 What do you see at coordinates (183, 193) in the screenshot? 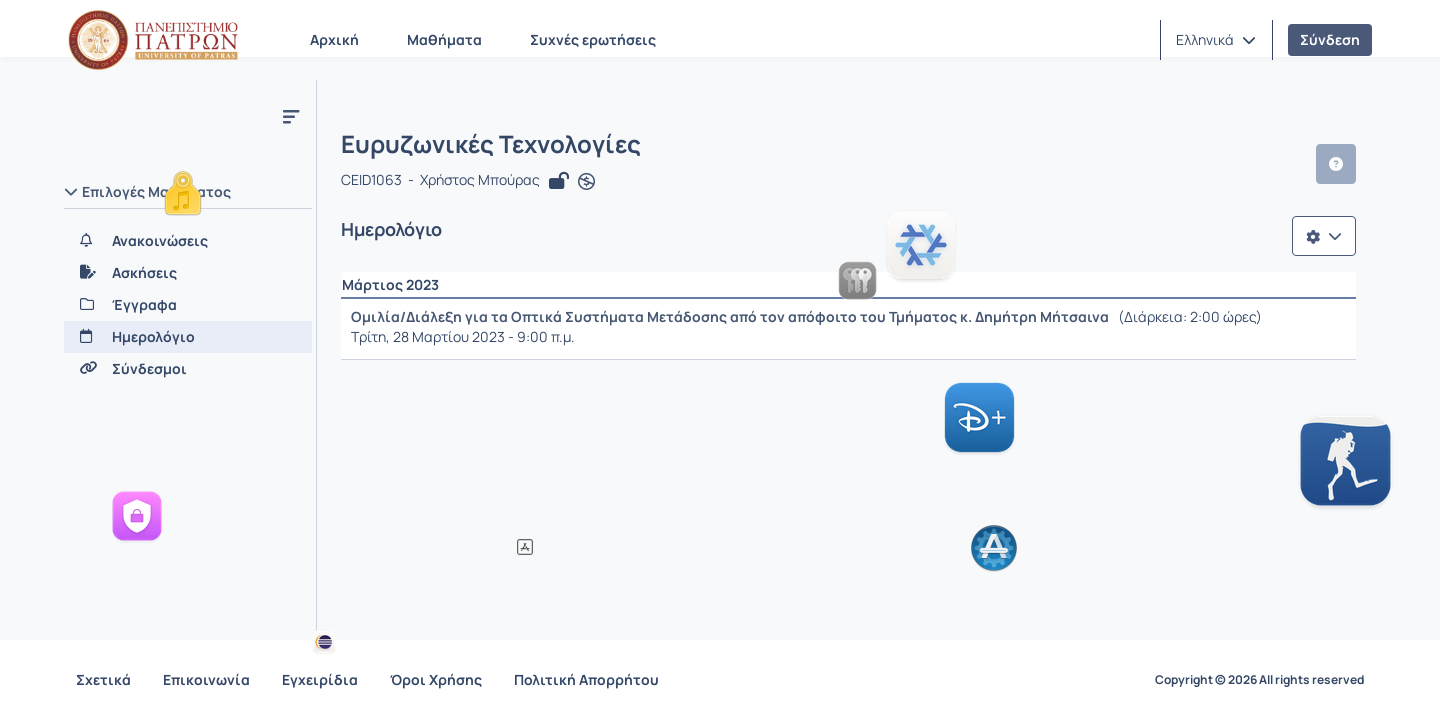
I see `open EarTag music tagging application` at bounding box center [183, 193].